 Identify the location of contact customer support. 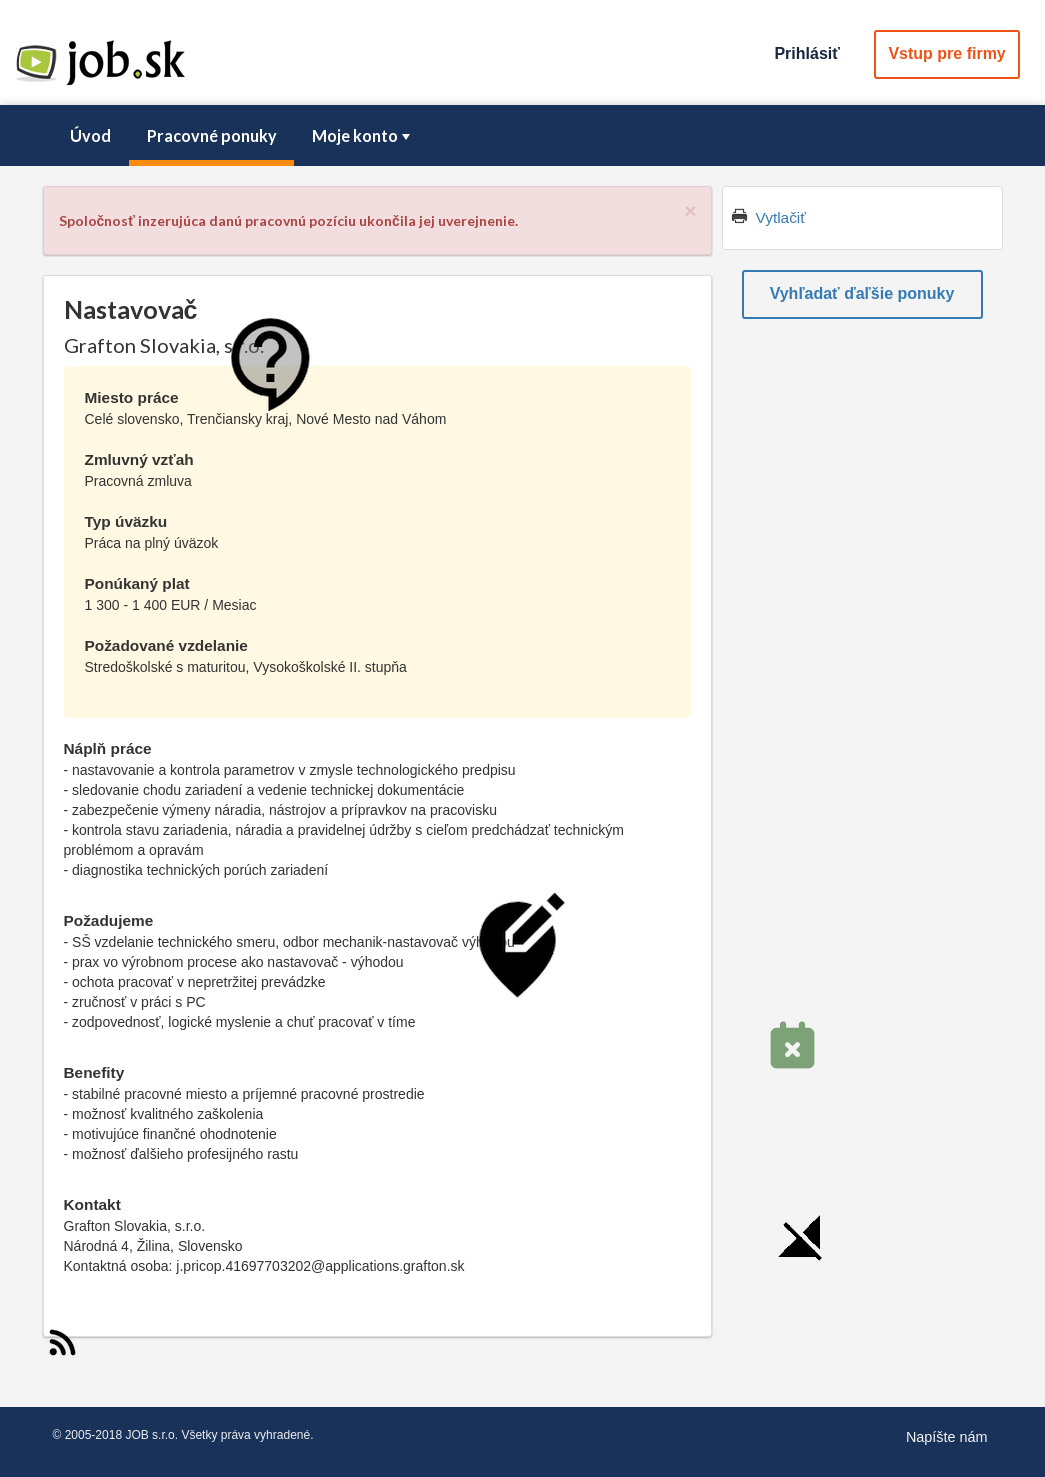
(272, 363).